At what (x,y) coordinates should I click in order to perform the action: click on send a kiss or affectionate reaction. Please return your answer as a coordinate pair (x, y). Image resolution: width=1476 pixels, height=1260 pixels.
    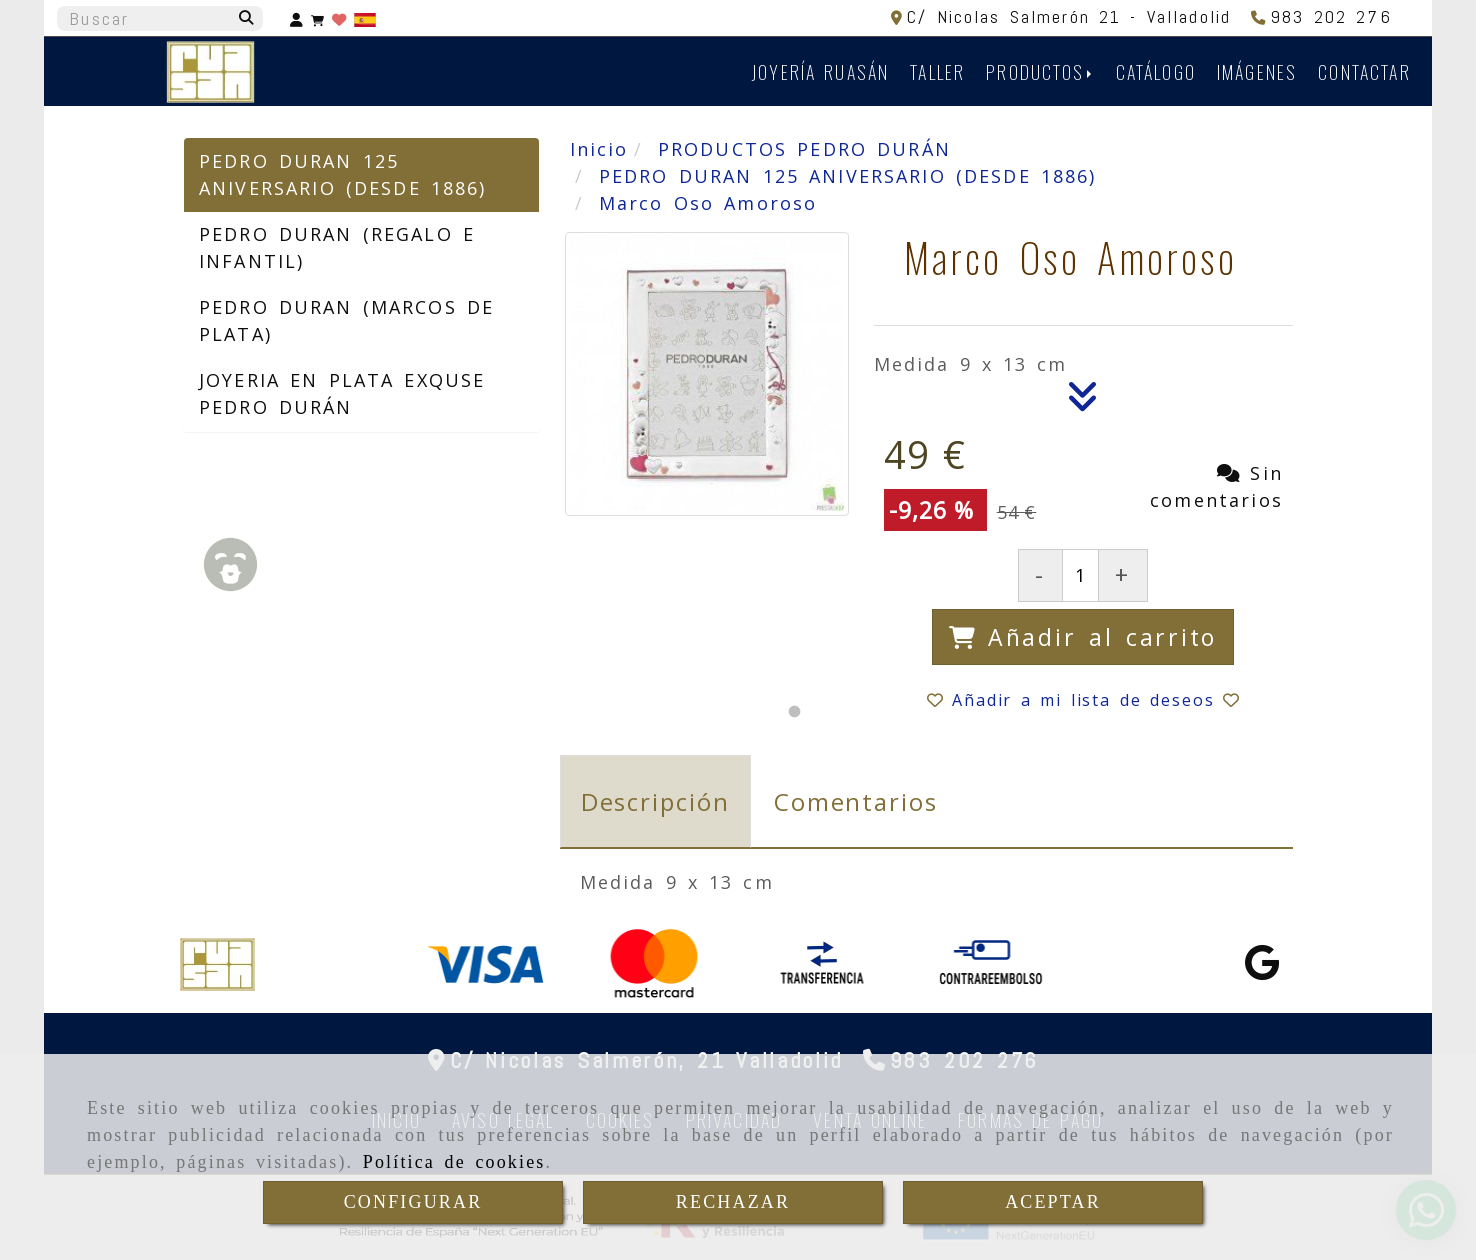
    Looking at the image, I should click on (230, 564).